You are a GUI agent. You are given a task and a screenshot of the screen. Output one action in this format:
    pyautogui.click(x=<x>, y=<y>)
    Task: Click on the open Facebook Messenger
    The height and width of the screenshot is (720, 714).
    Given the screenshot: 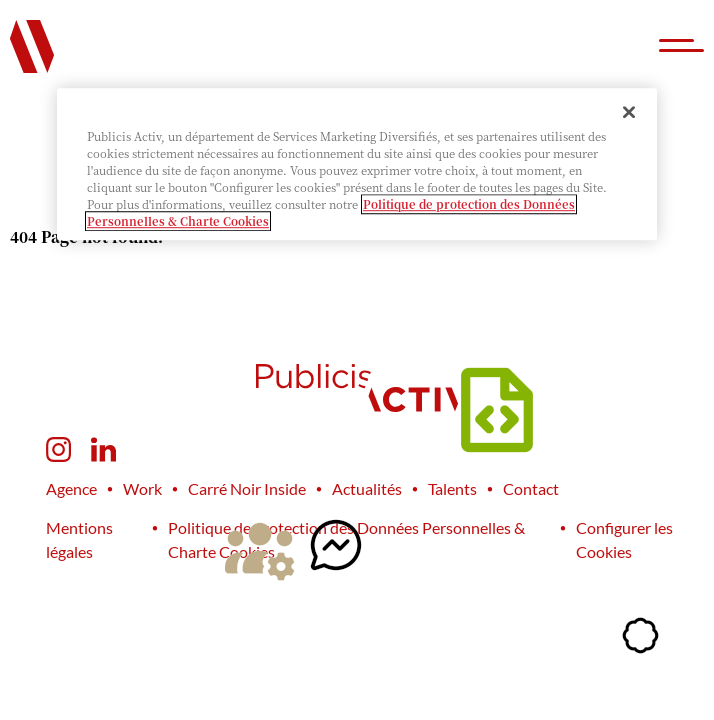 What is the action you would take?
    pyautogui.click(x=336, y=545)
    